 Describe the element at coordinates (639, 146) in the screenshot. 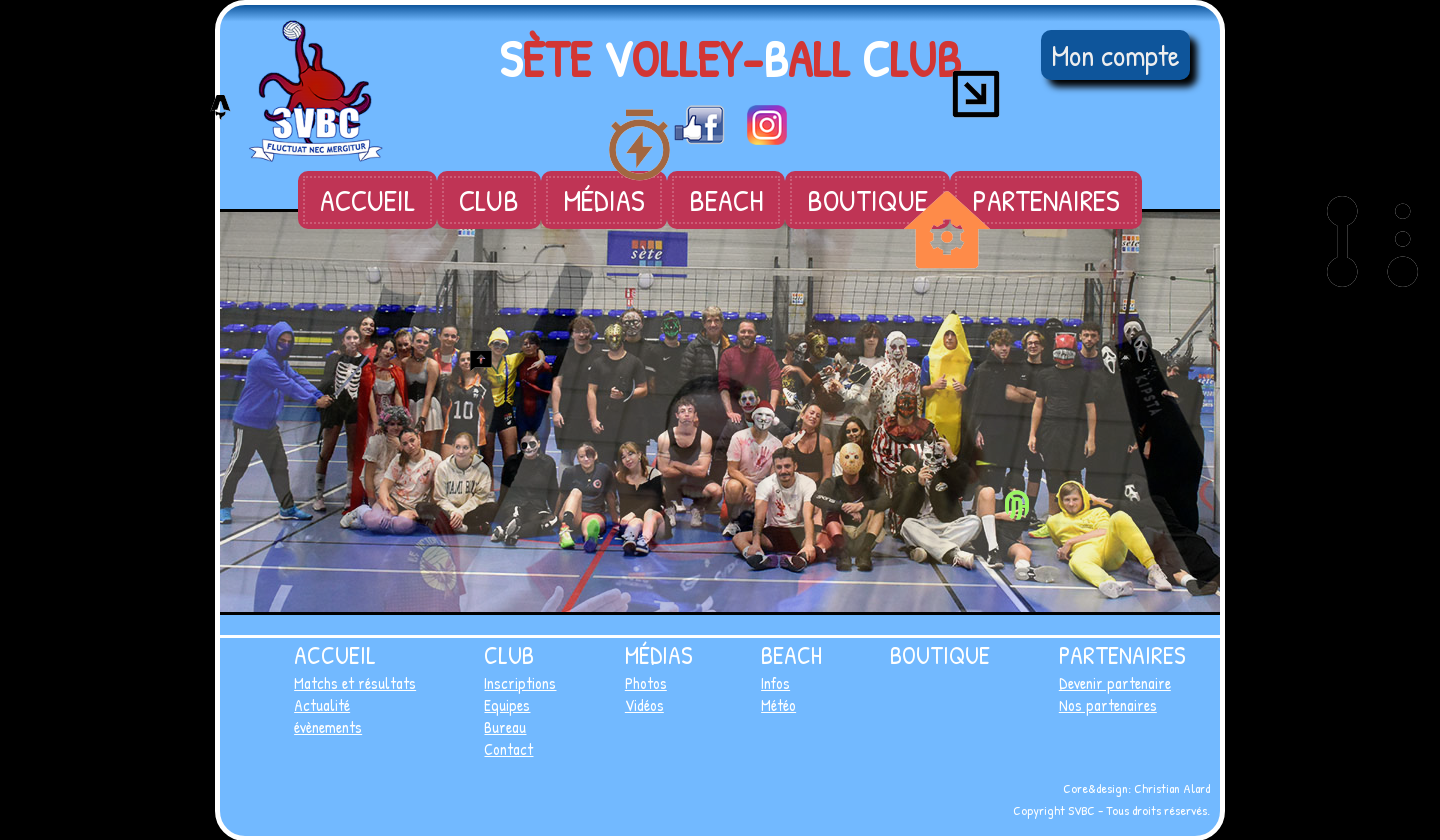

I see `set a quick timer or speed countdown` at that location.